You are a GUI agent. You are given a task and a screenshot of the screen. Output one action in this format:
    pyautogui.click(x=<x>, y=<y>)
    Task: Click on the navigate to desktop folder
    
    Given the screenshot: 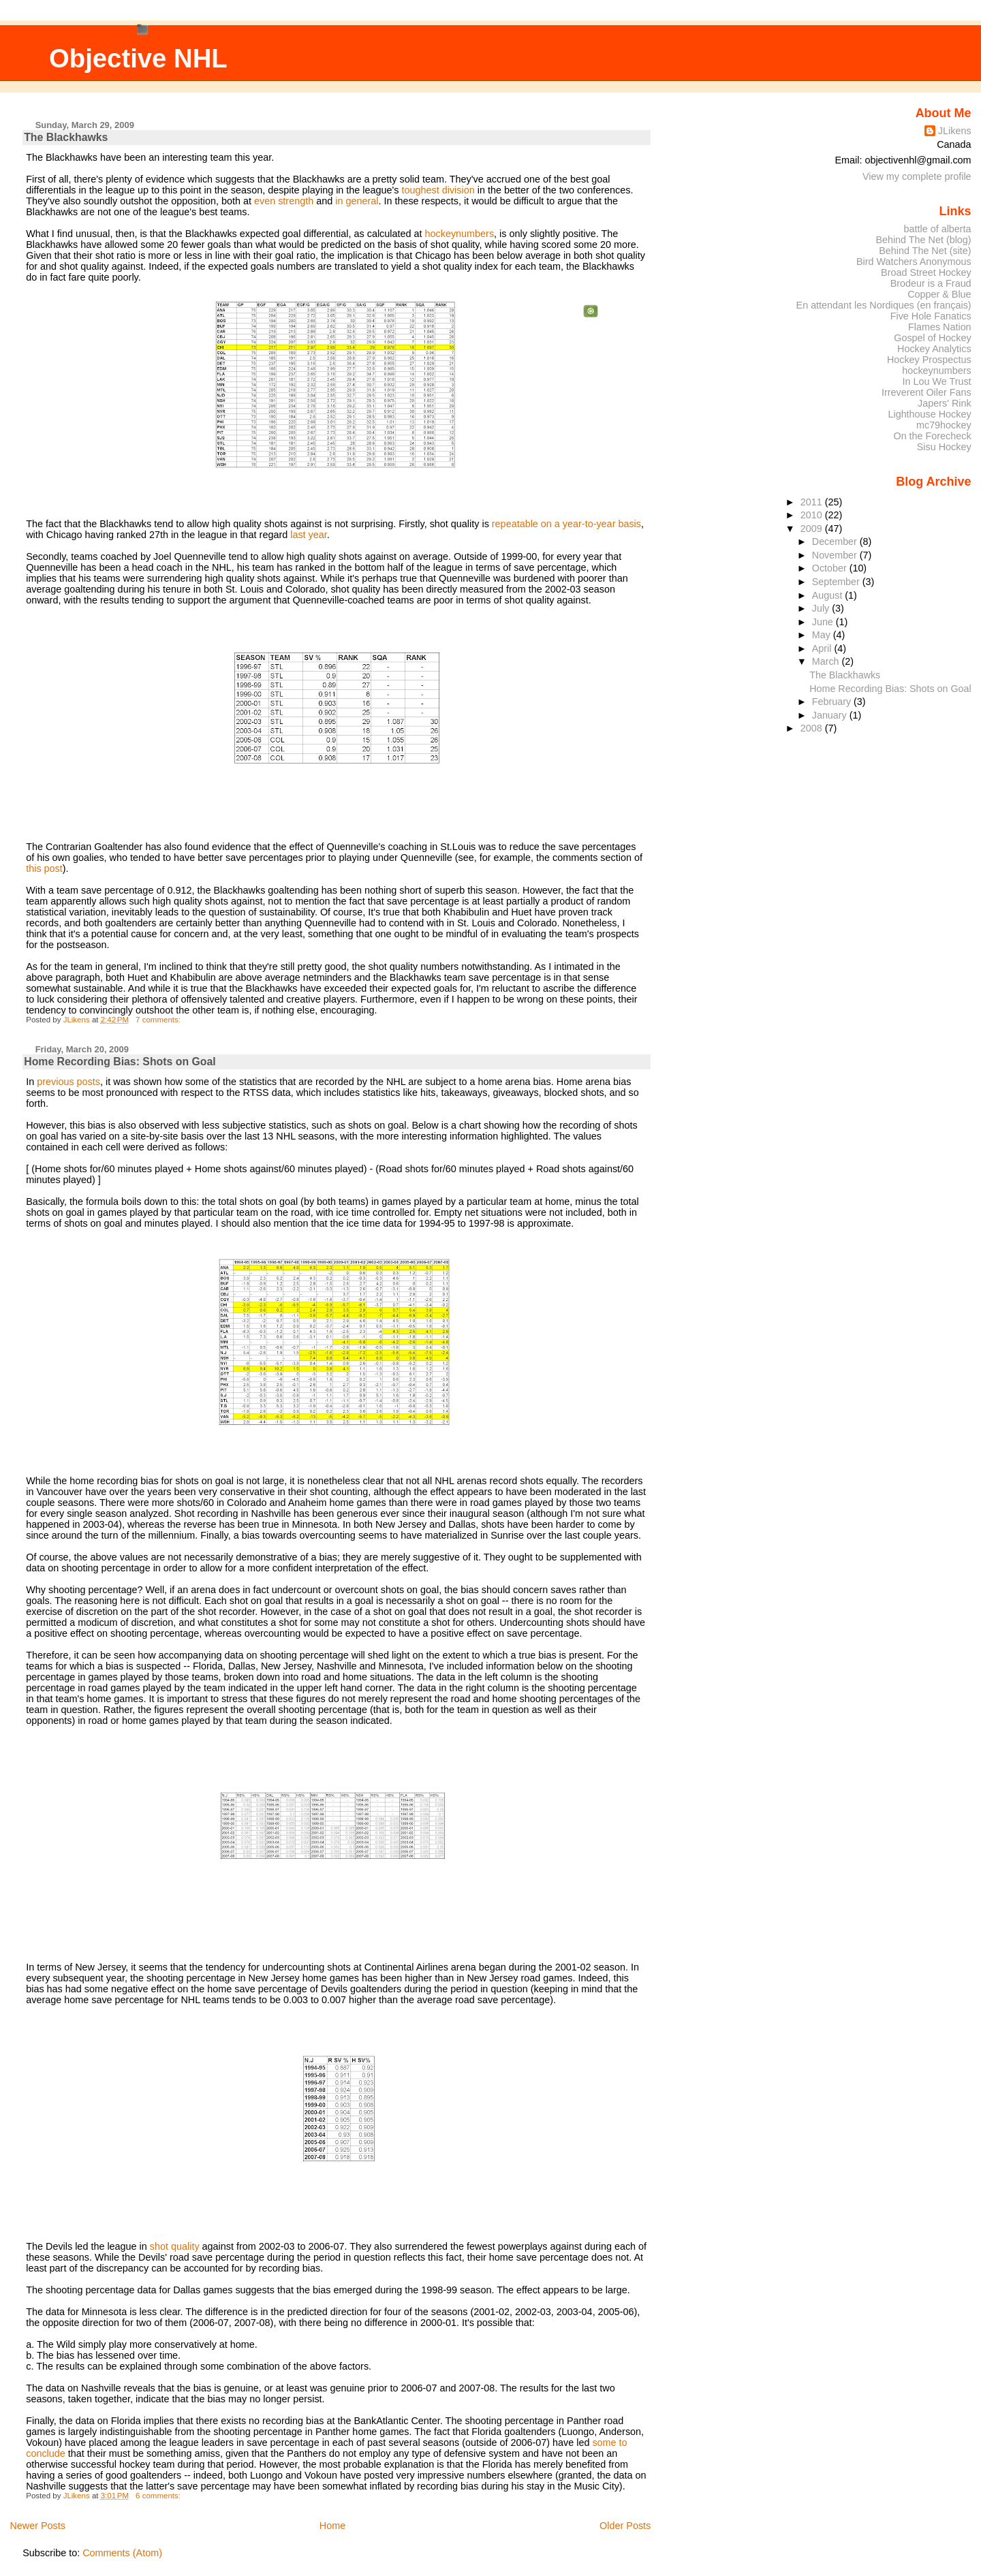 What is the action you would take?
    pyautogui.click(x=591, y=311)
    